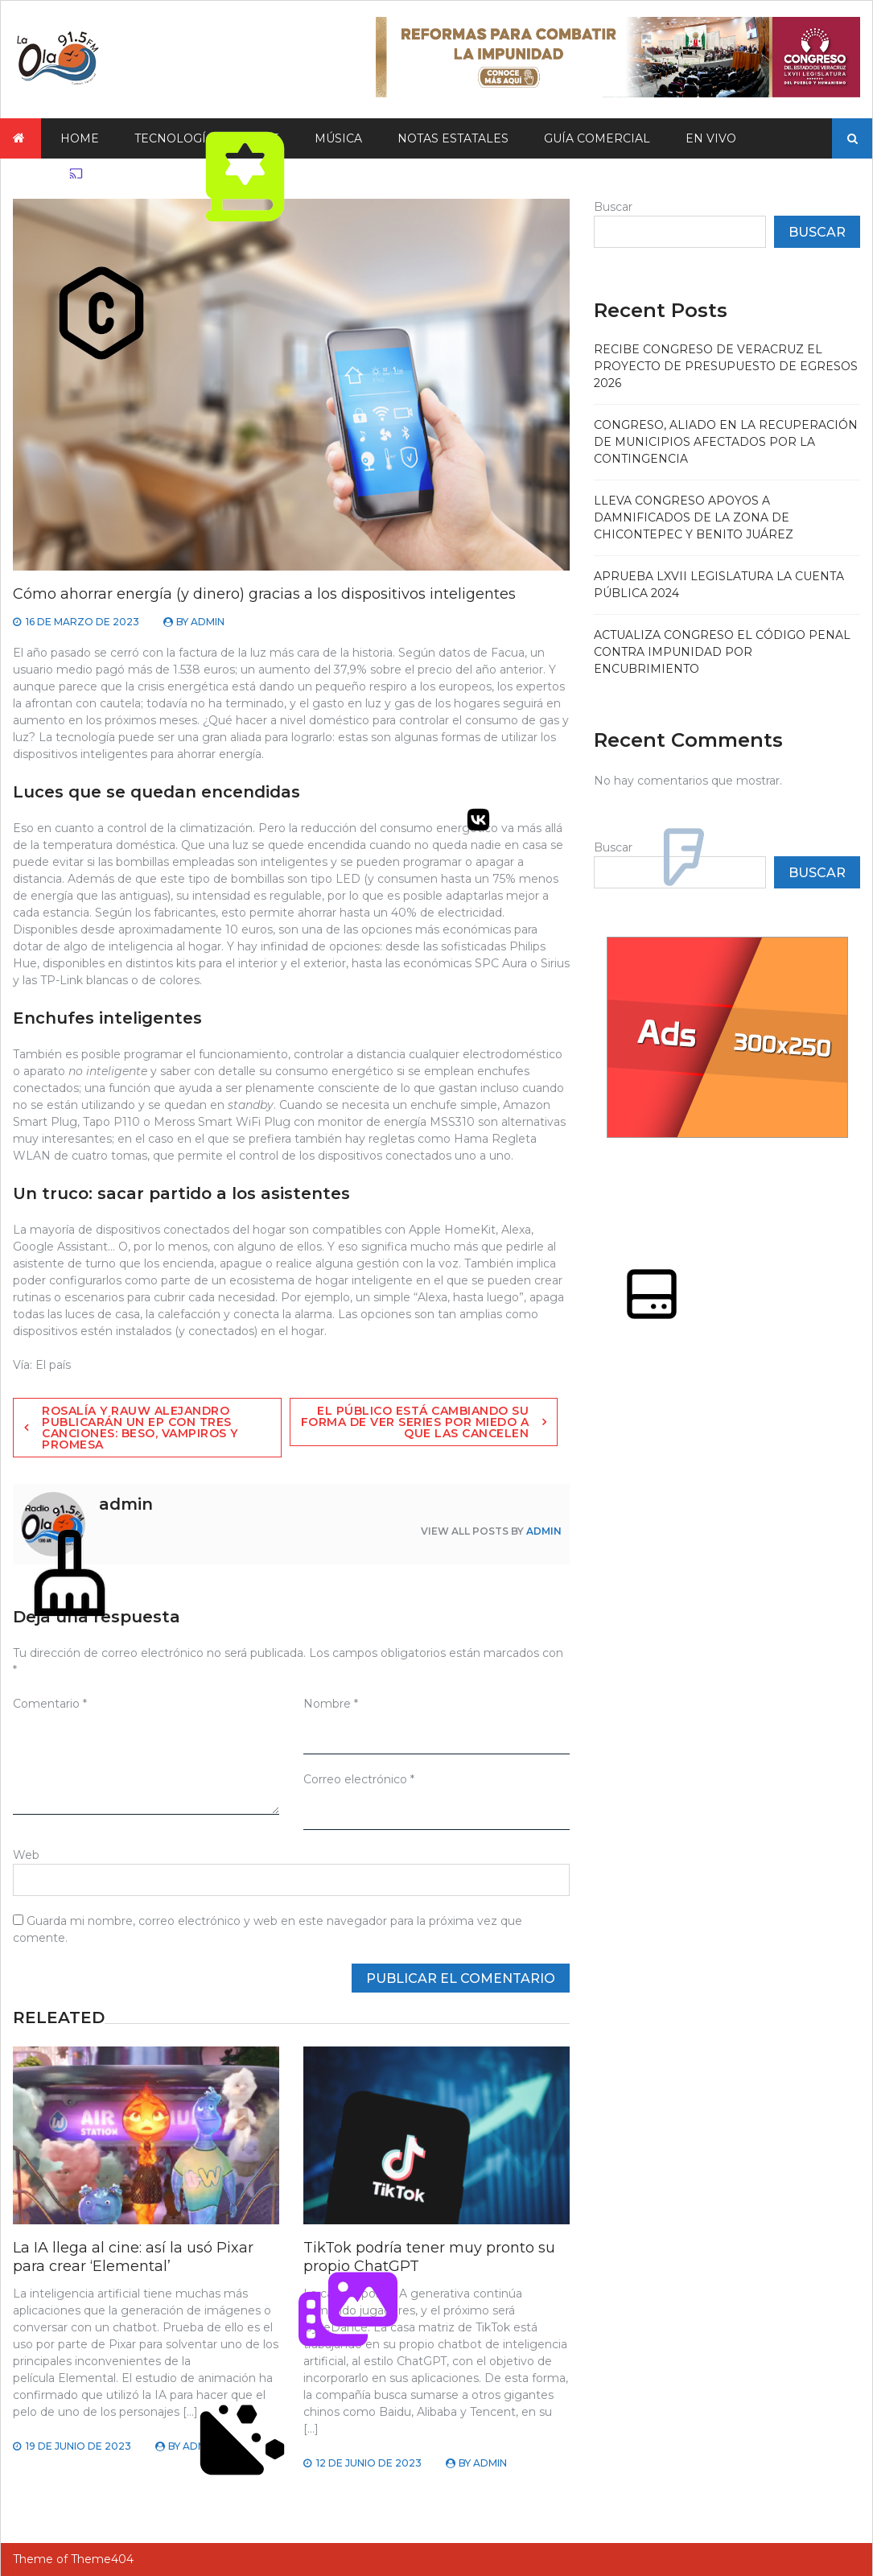 The height and width of the screenshot is (2576, 873). I want to click on open VK social network app, so click(478, 819).